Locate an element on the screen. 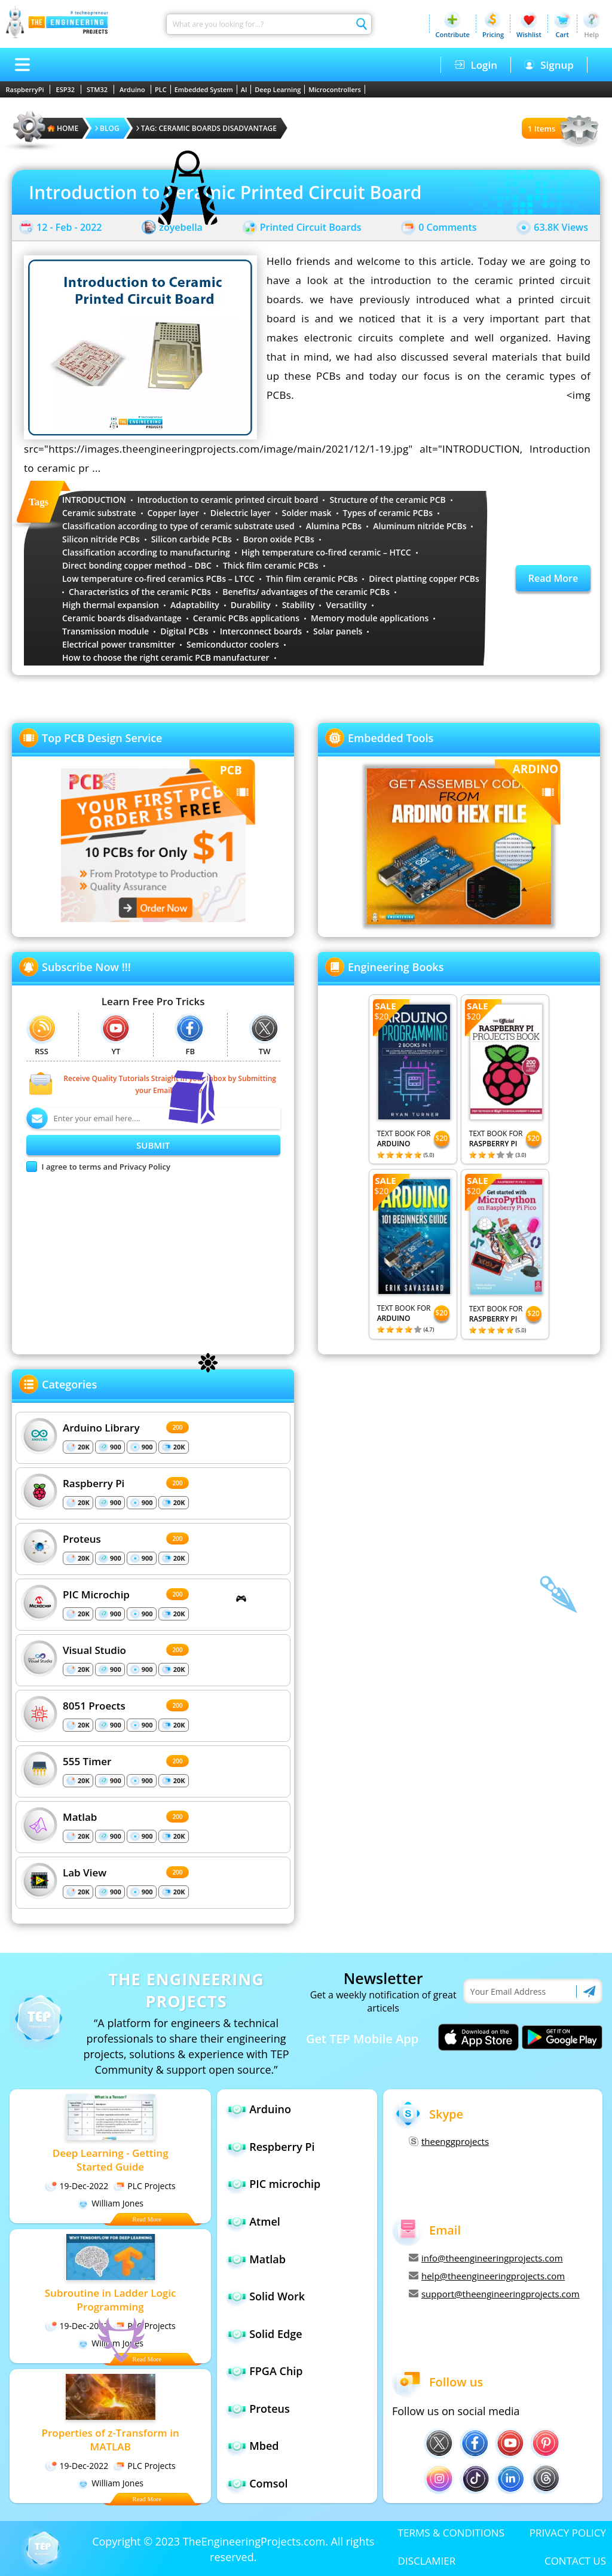 Image resolution: width=612 pixels, height=2576 pixels. decorative floral badge or achievement emblem is located at coordinates (208, 1363).